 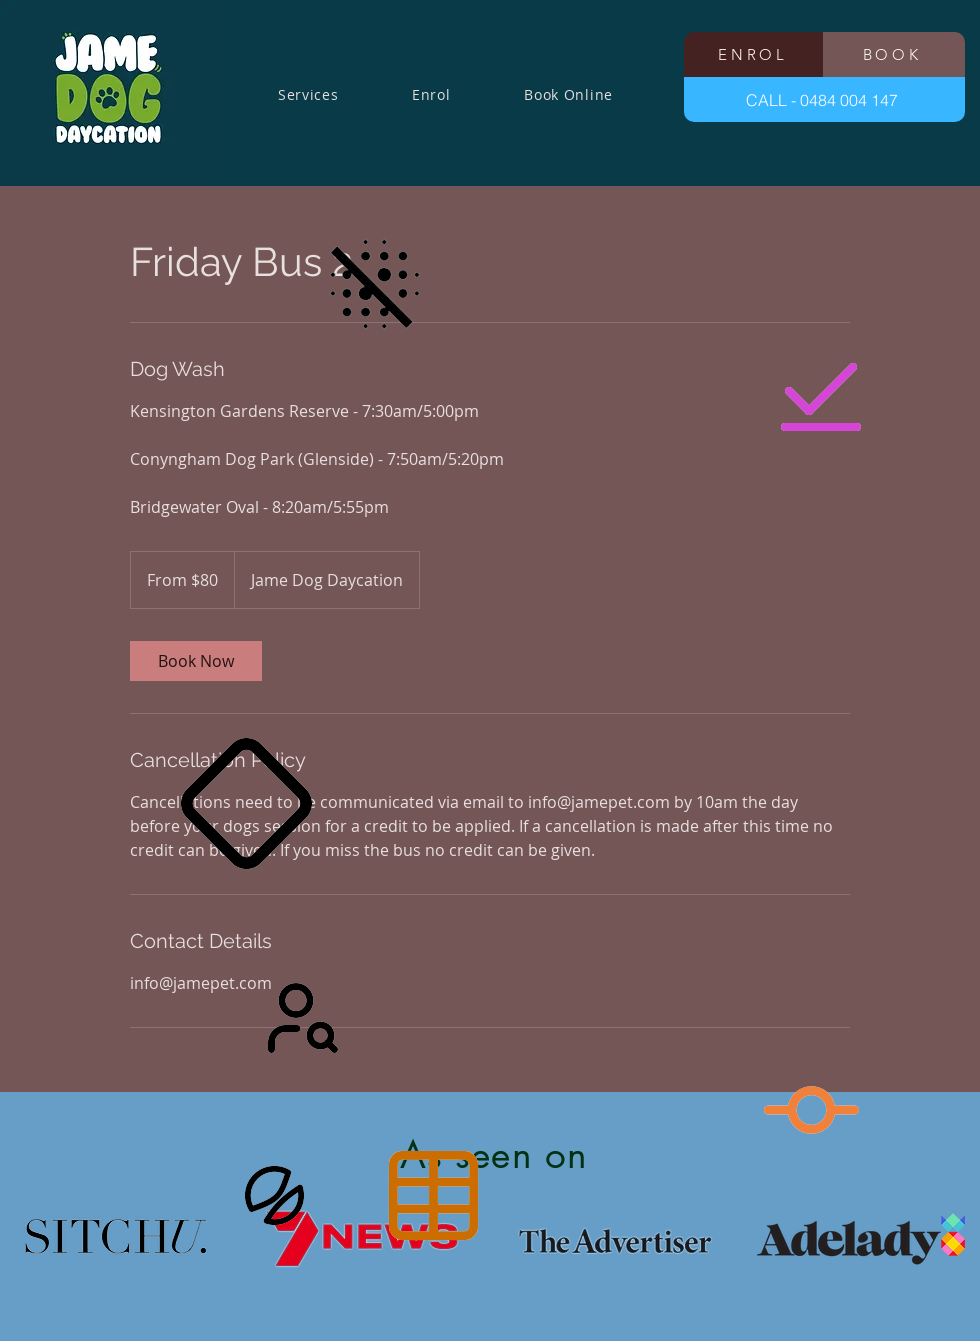 What do you see at coordinates (246, 803) in the screenshot?
I see `indicates premium or VIP membership status` at bounding box center [246, 803].